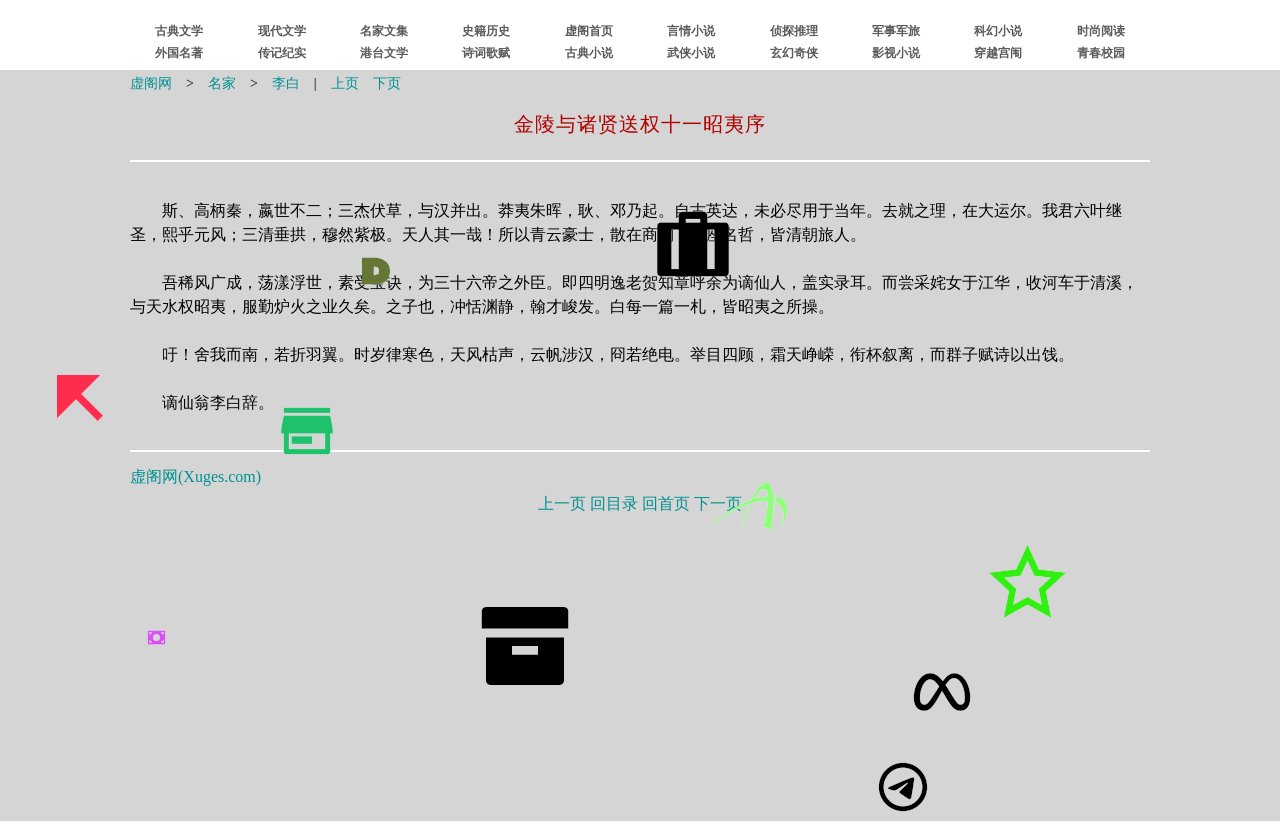 The height and width of the screenshot is (821, 1280). Describe the element at coordinates (693, 244) in the screenshot. I see `access travel or trip planning features` at that location.